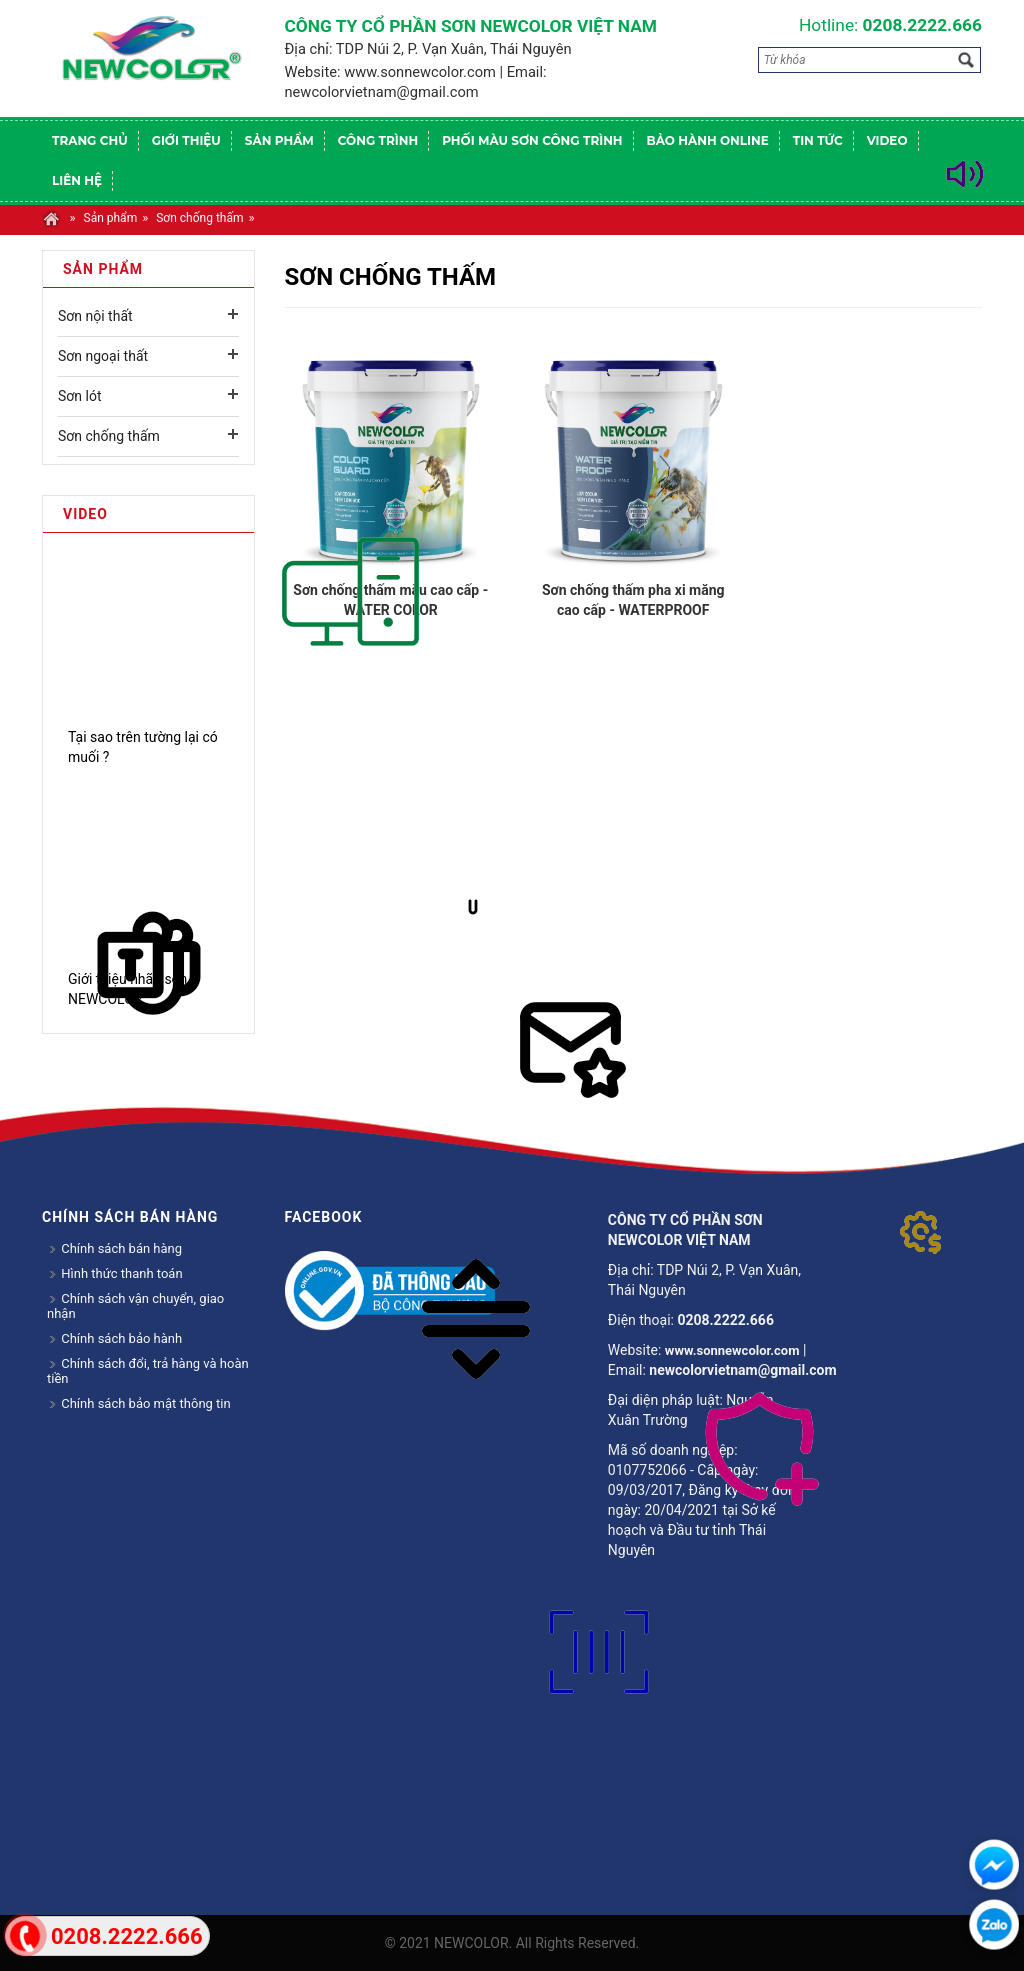 The height and width of the screenshot is (1971, 1024). Describe the element at coordinates (759, 1446) in the screenshot. I see `add new security protection` at that location.